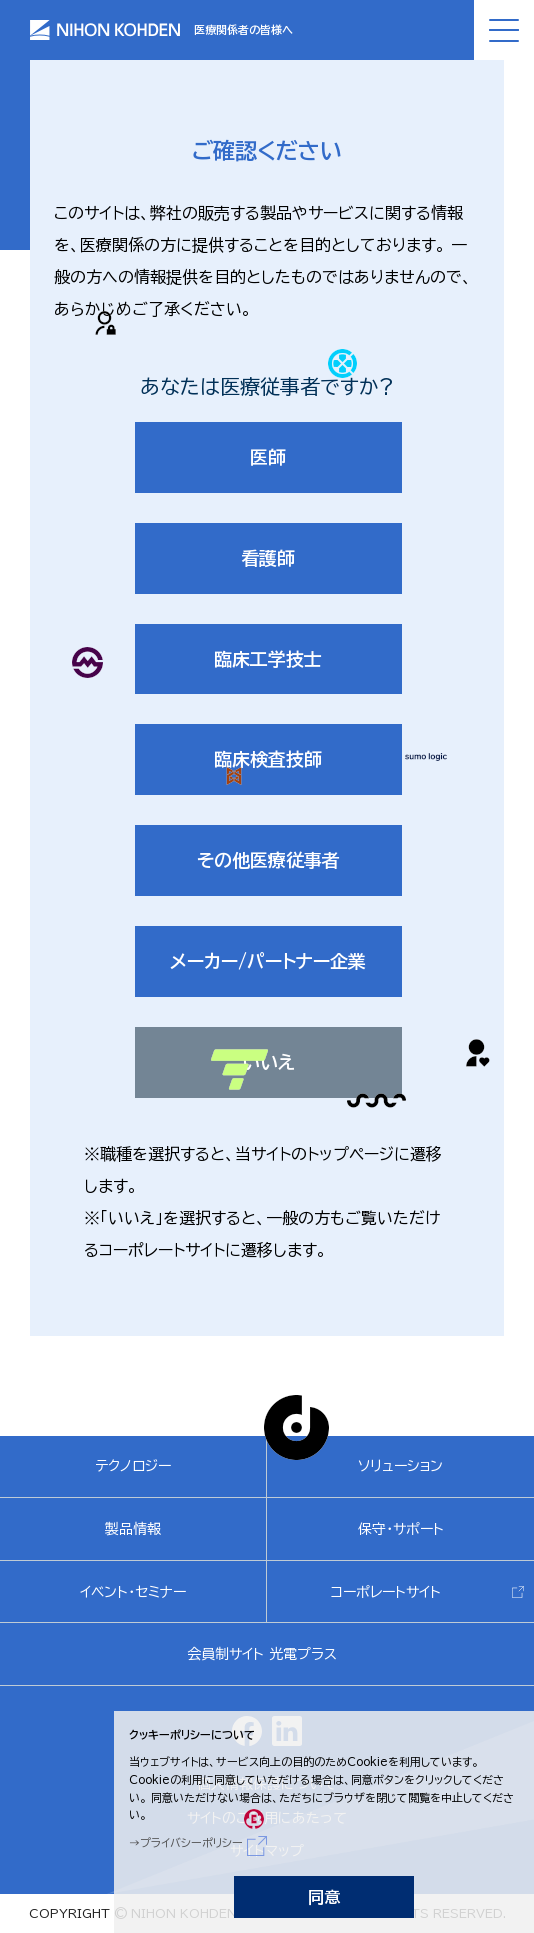 The height and width of the screenshot is (1933, 534). I want to click on open the Drooble music social network app, so click(296, 1427).